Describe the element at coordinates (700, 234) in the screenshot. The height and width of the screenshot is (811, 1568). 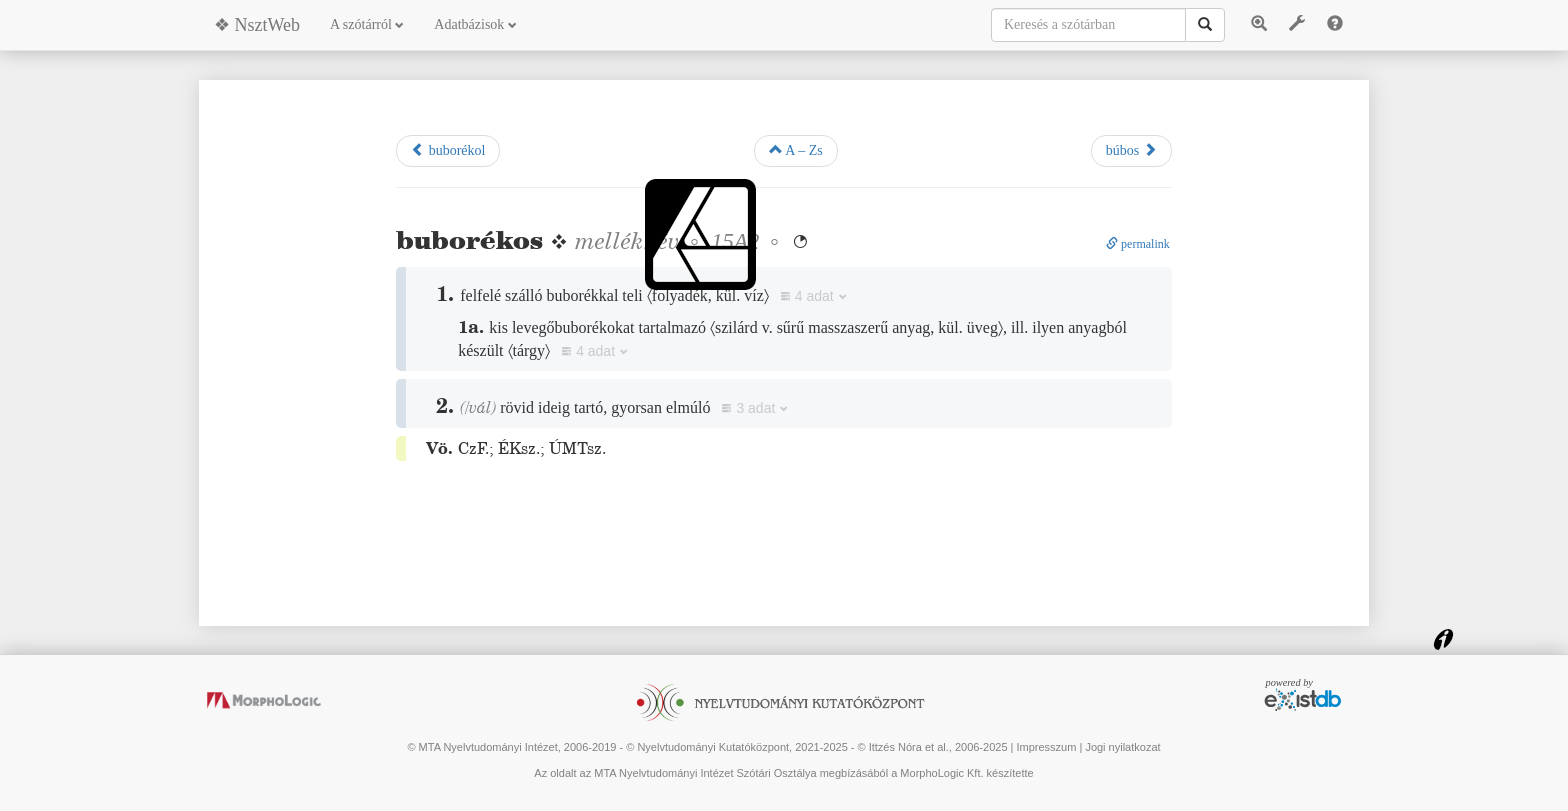
I see `open Affinity Designer application` at that location.